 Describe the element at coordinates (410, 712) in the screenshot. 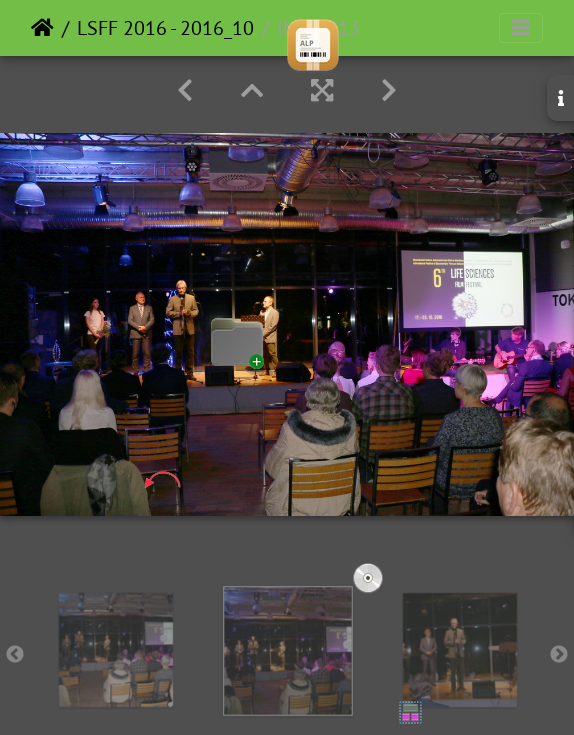

I see `select all items in the current view` at that location.